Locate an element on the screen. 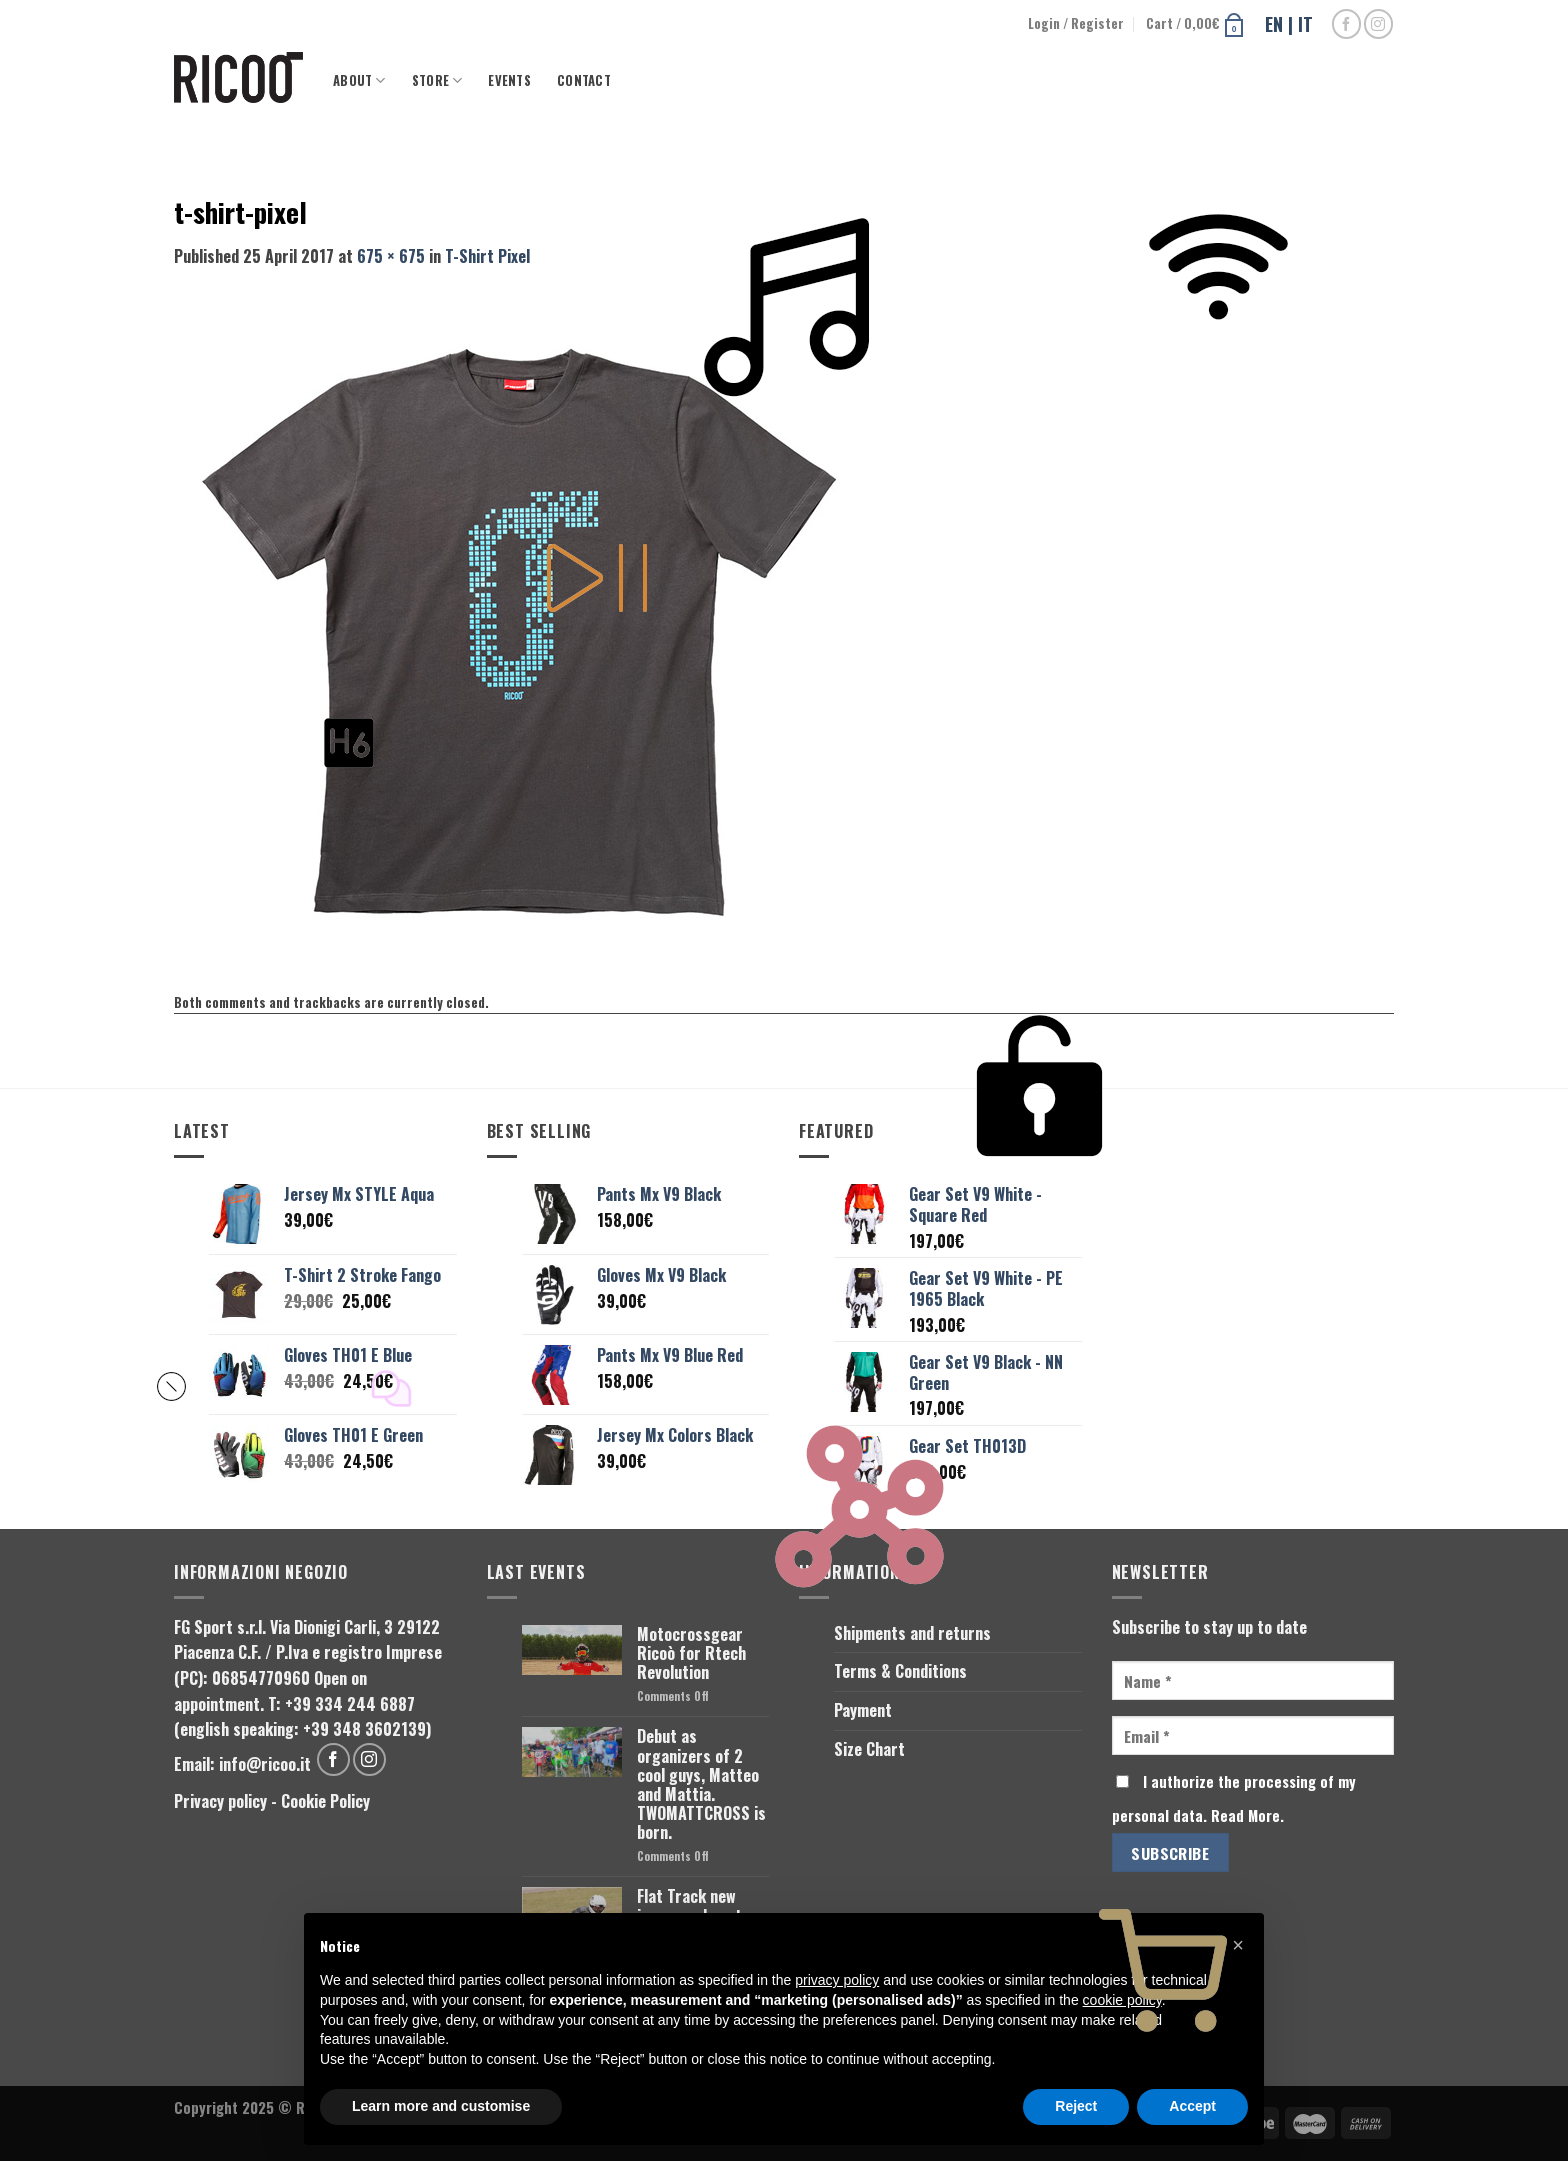 This screenshot has height=2161, width=1568. open chat or messaging is located at coordinates (391, 1388).